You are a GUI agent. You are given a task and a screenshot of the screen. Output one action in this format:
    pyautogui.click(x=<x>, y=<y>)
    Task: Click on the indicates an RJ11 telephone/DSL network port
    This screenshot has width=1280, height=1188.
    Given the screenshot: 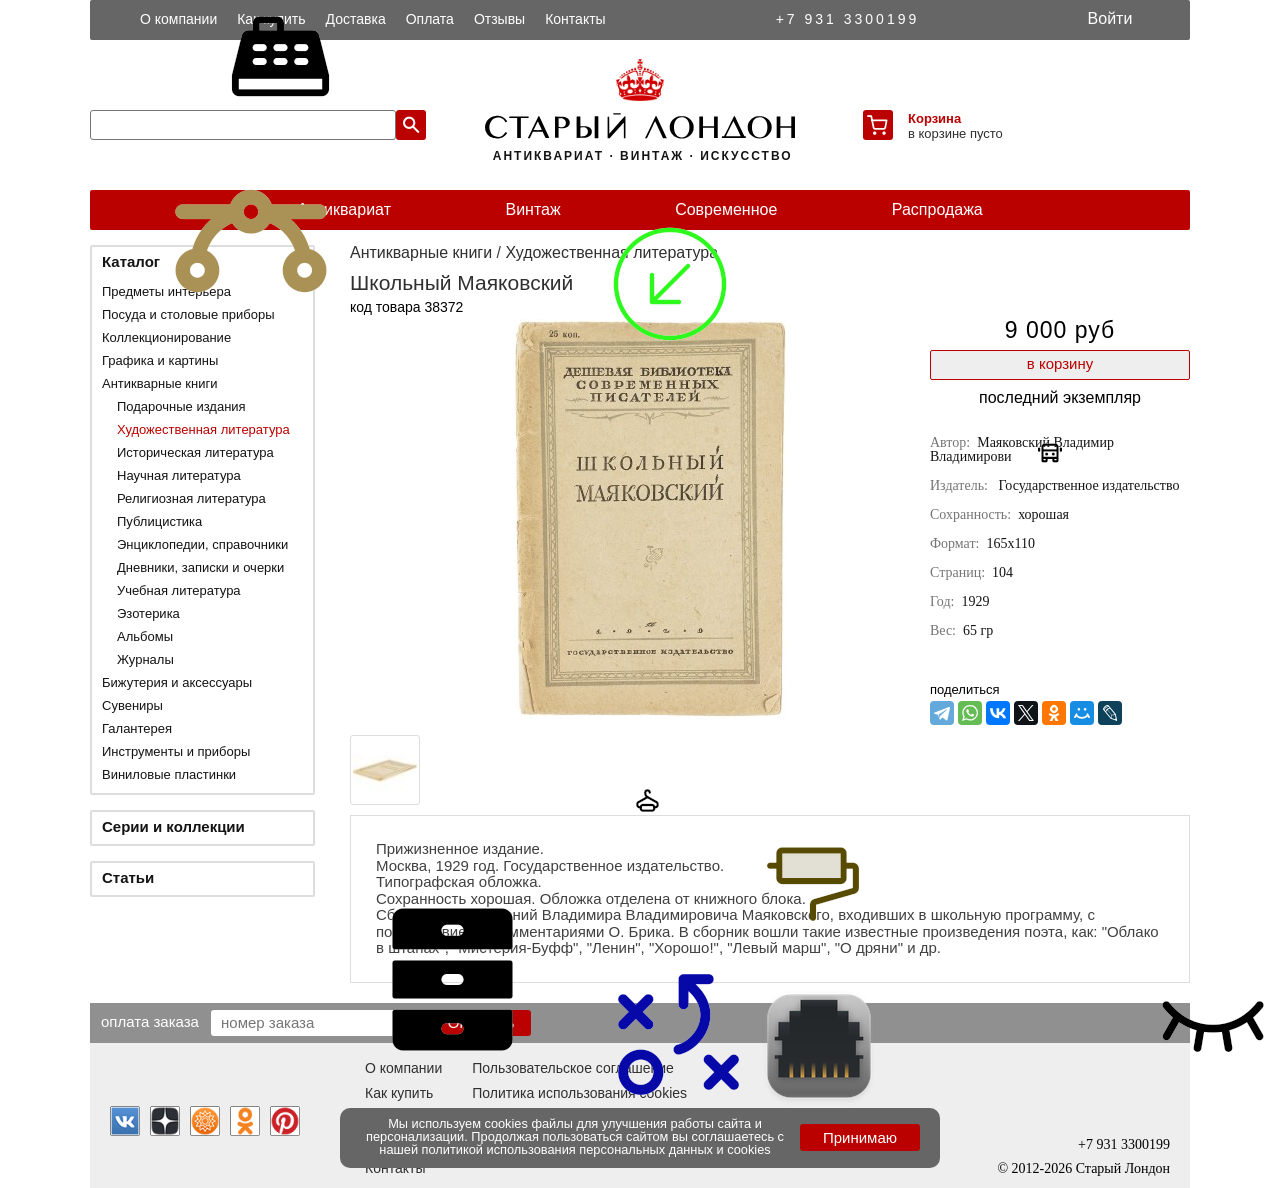 What is the action you would take?
    pyautogui.click(x=819, y=1046)
    